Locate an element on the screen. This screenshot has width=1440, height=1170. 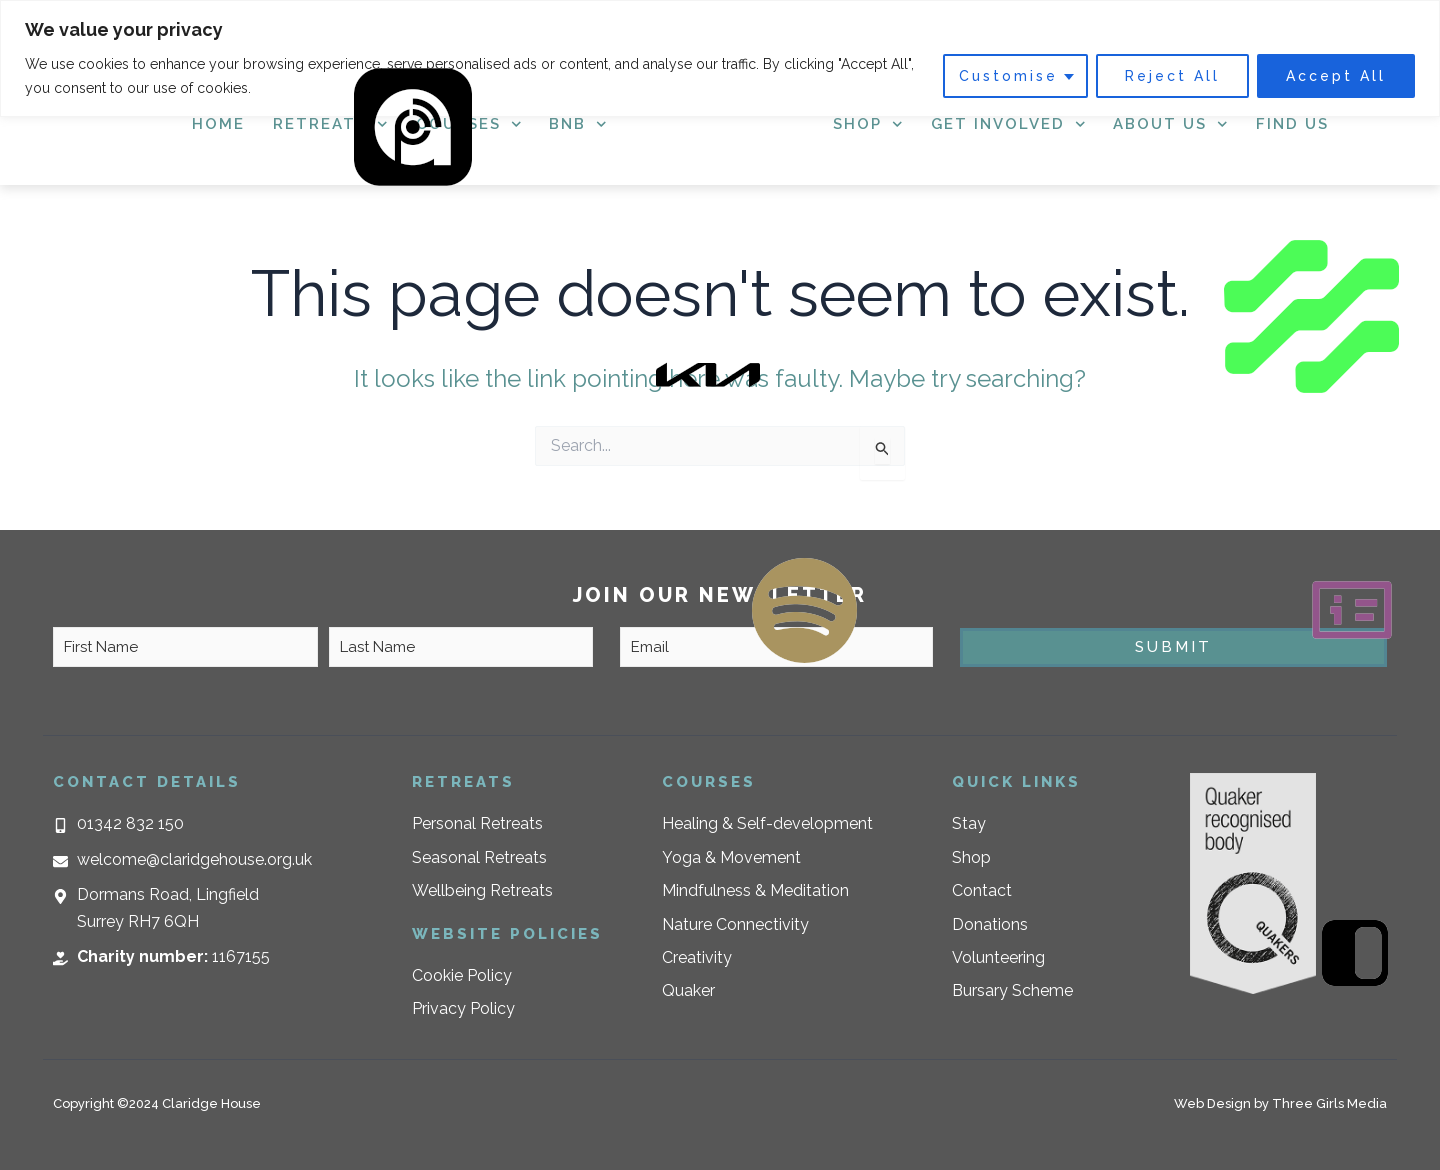
open Spotify is located at coordinates (804, 610).